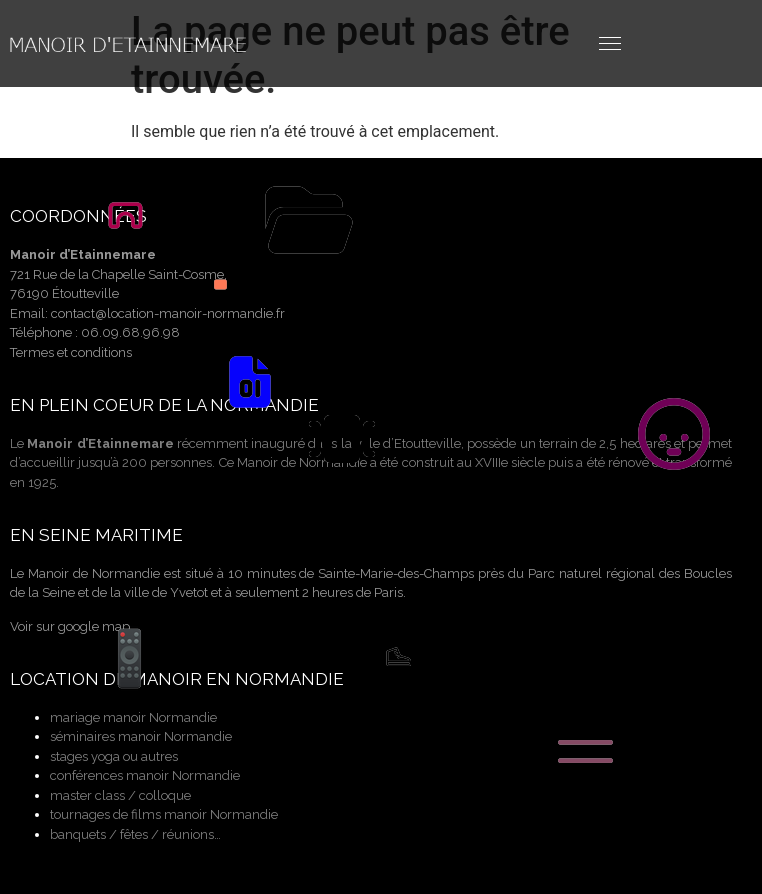 Image resolution: width=762 pixels, height=894 pixels. Describe the element at coordinates (585, 751) in the screenshot. I see `indicates equal value or comparison` at that location.